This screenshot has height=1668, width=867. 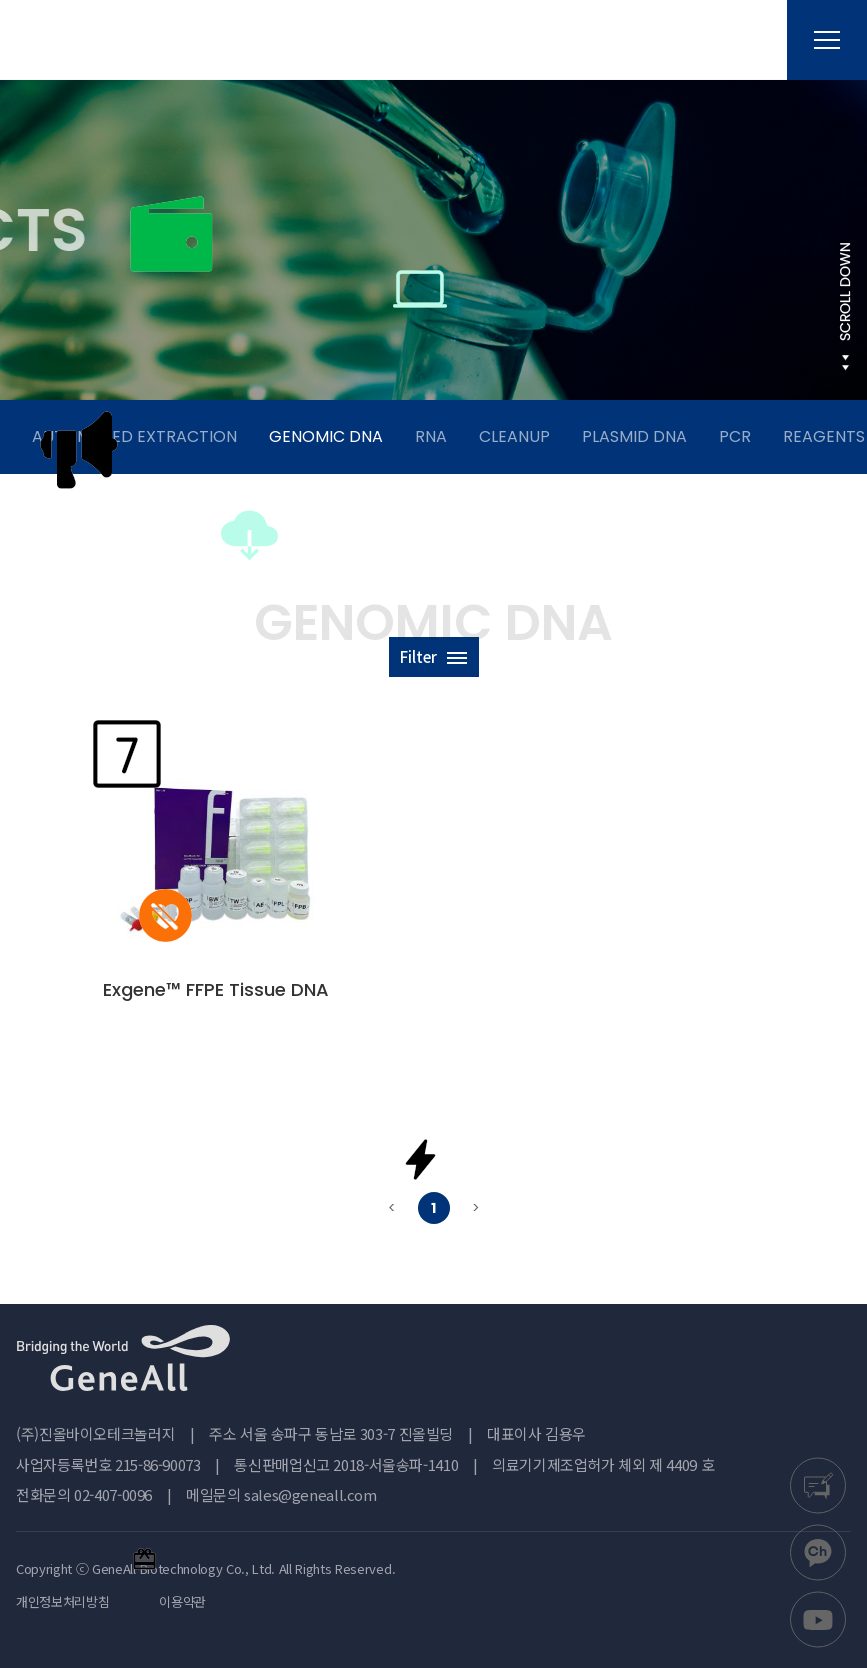 I want to click on redeem a gift card or promotional code, so click(x=144, y=1559).